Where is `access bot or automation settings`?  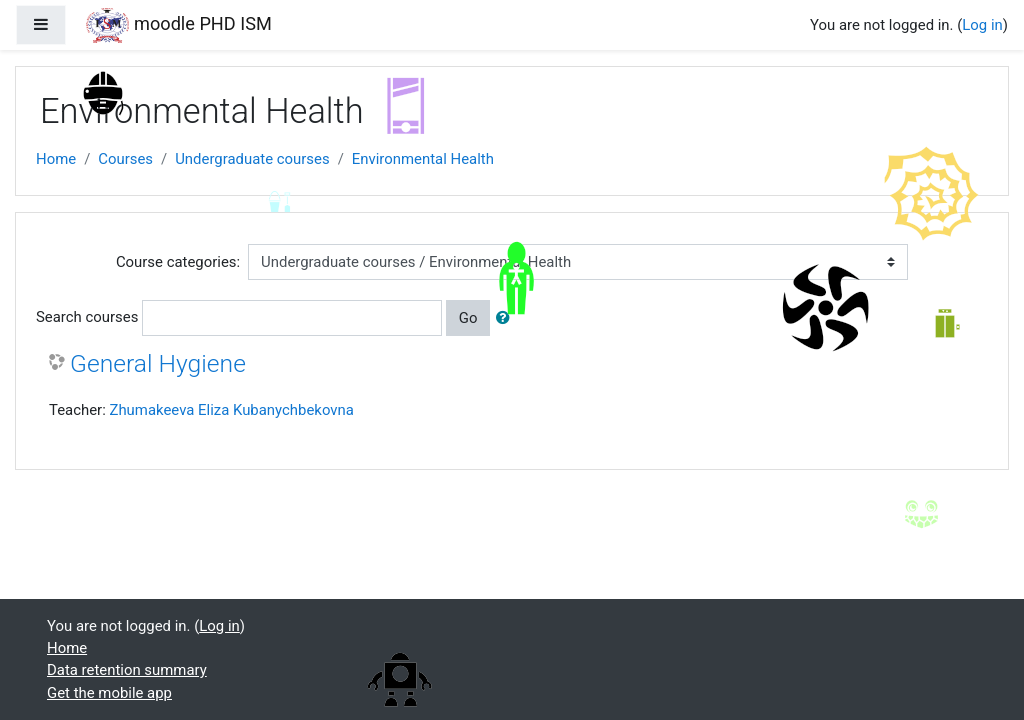 access bot or automation settings is located at coordinates (399, 679).